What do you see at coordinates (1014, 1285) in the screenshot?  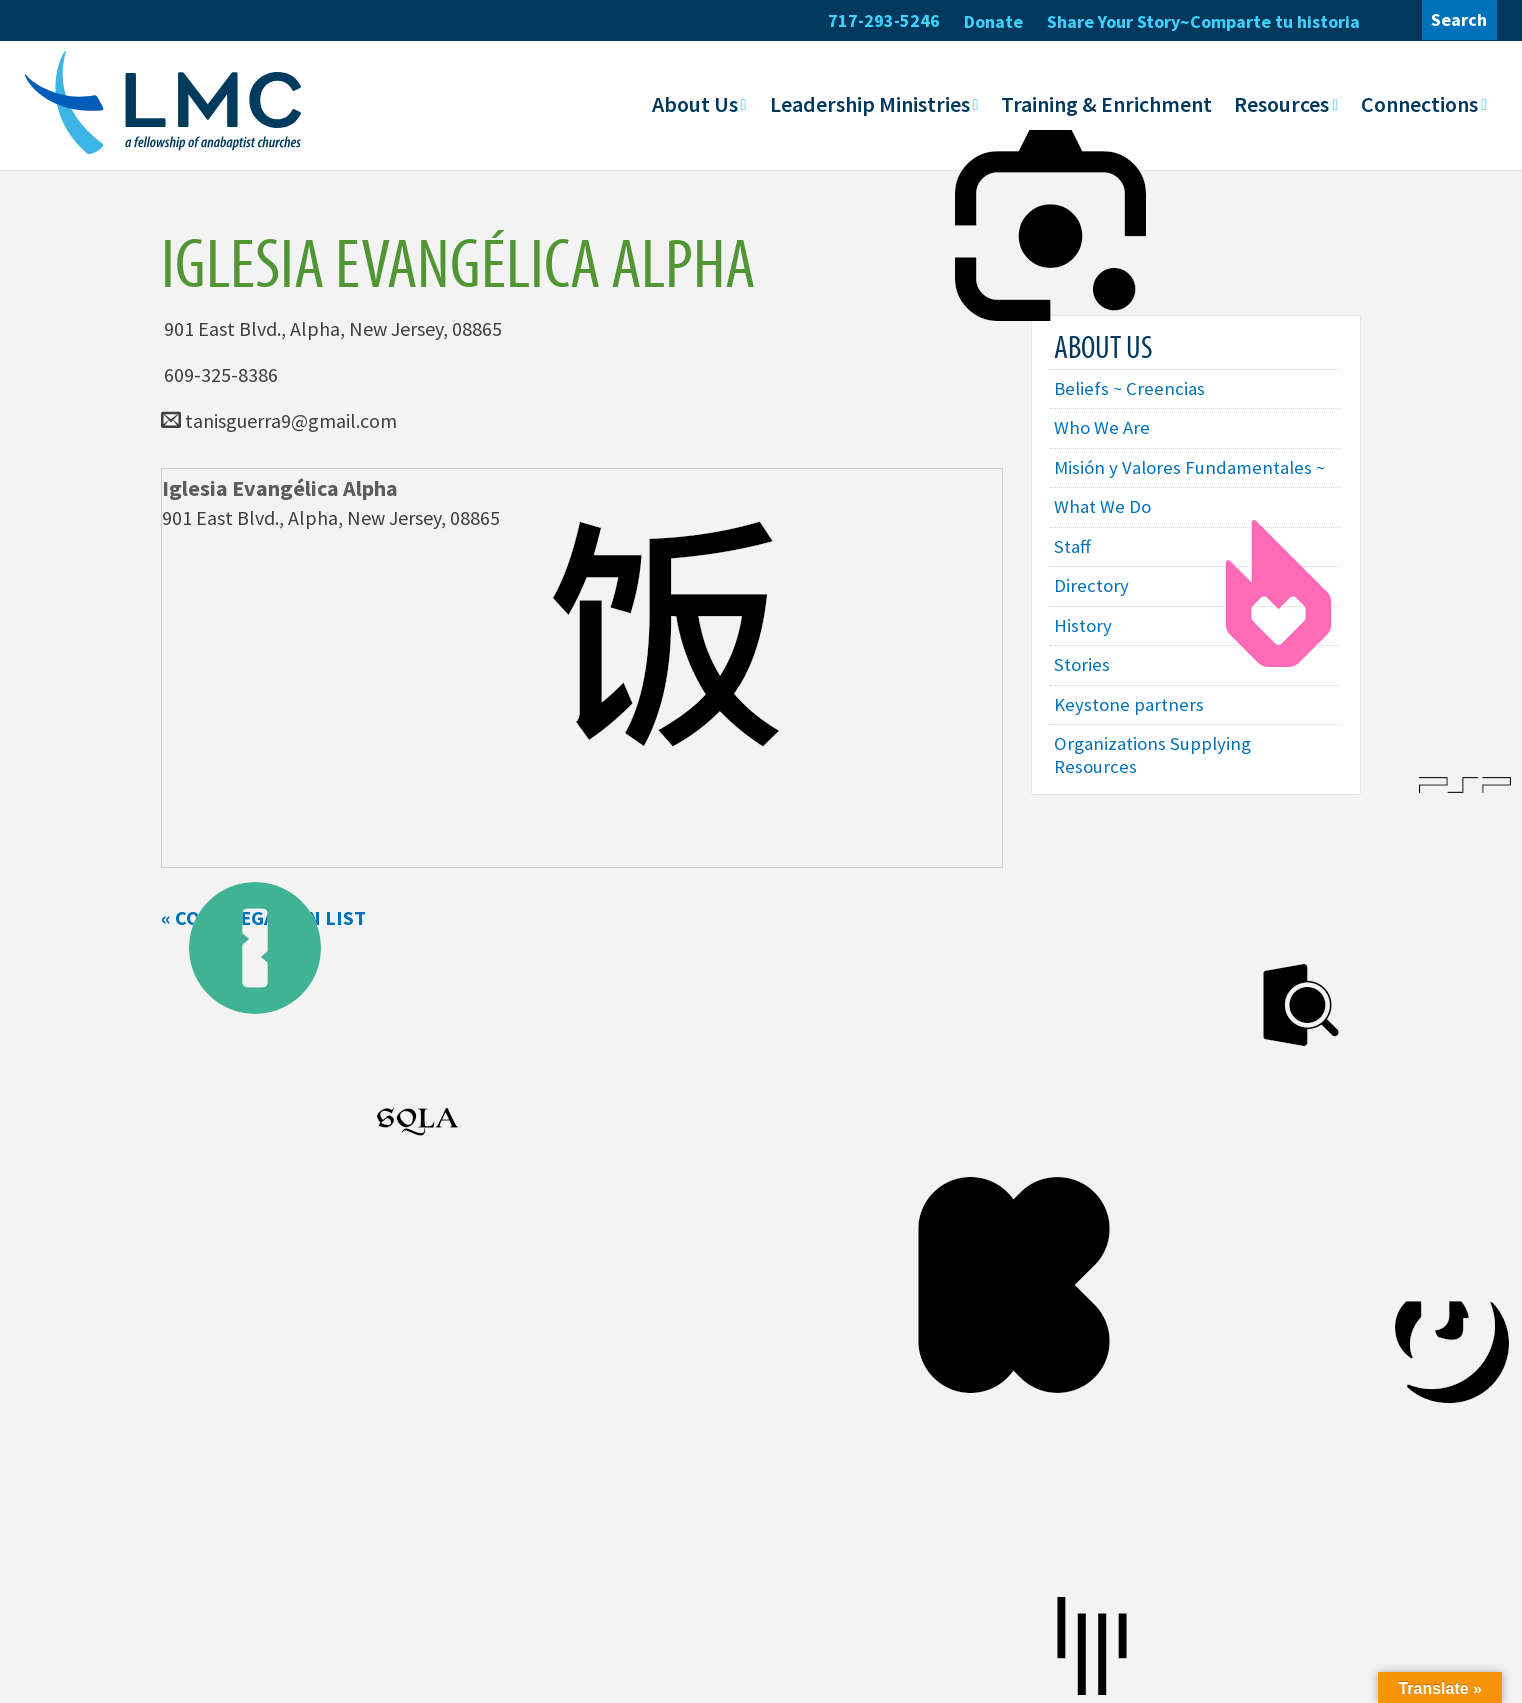 I see `open Kickstarter app` at bounding box center [1014, 1285].